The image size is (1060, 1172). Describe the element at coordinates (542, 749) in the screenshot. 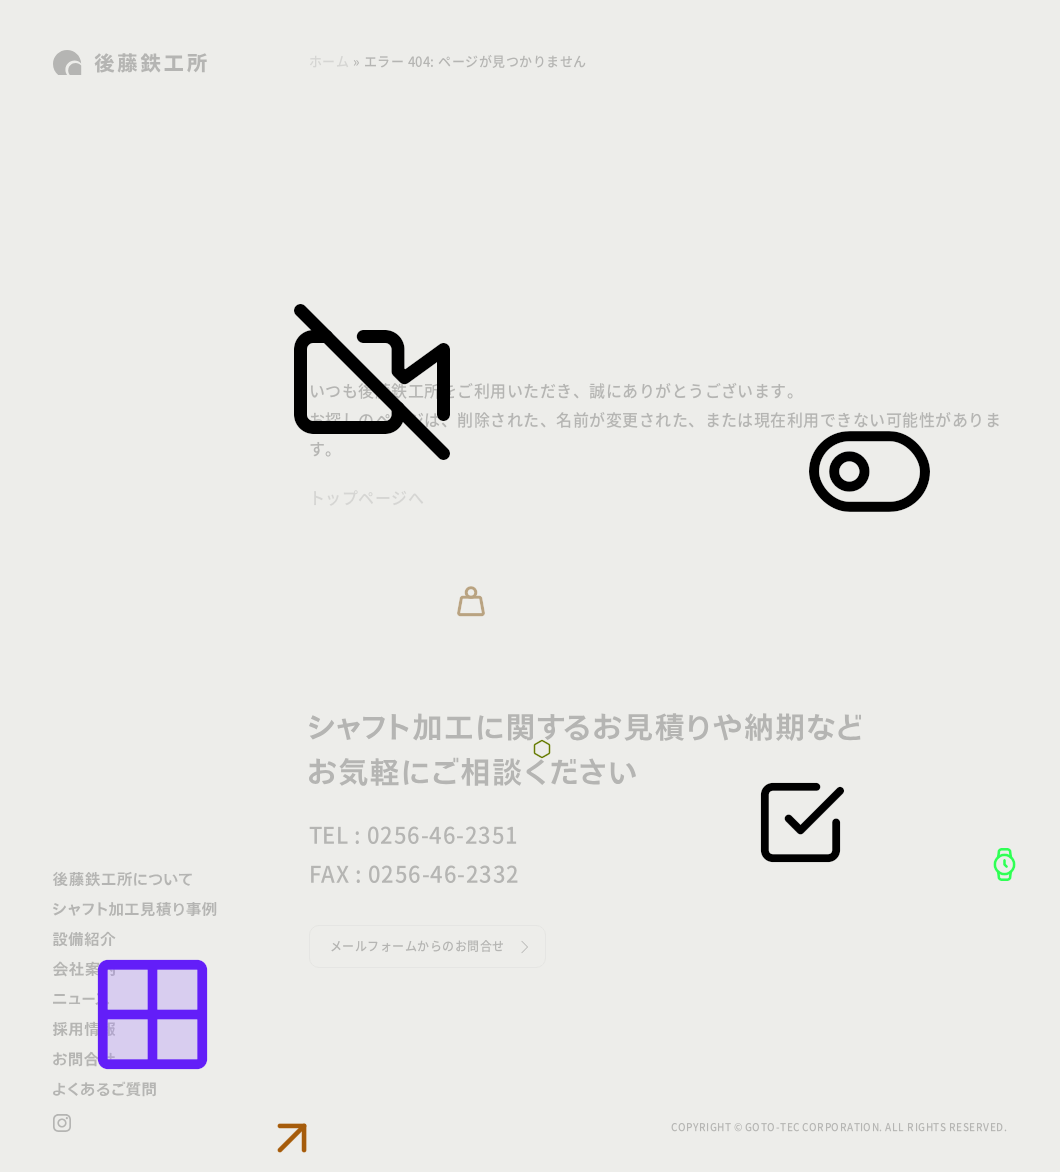

I see `indicates a modular or honeycomb-style layout option` at that location.